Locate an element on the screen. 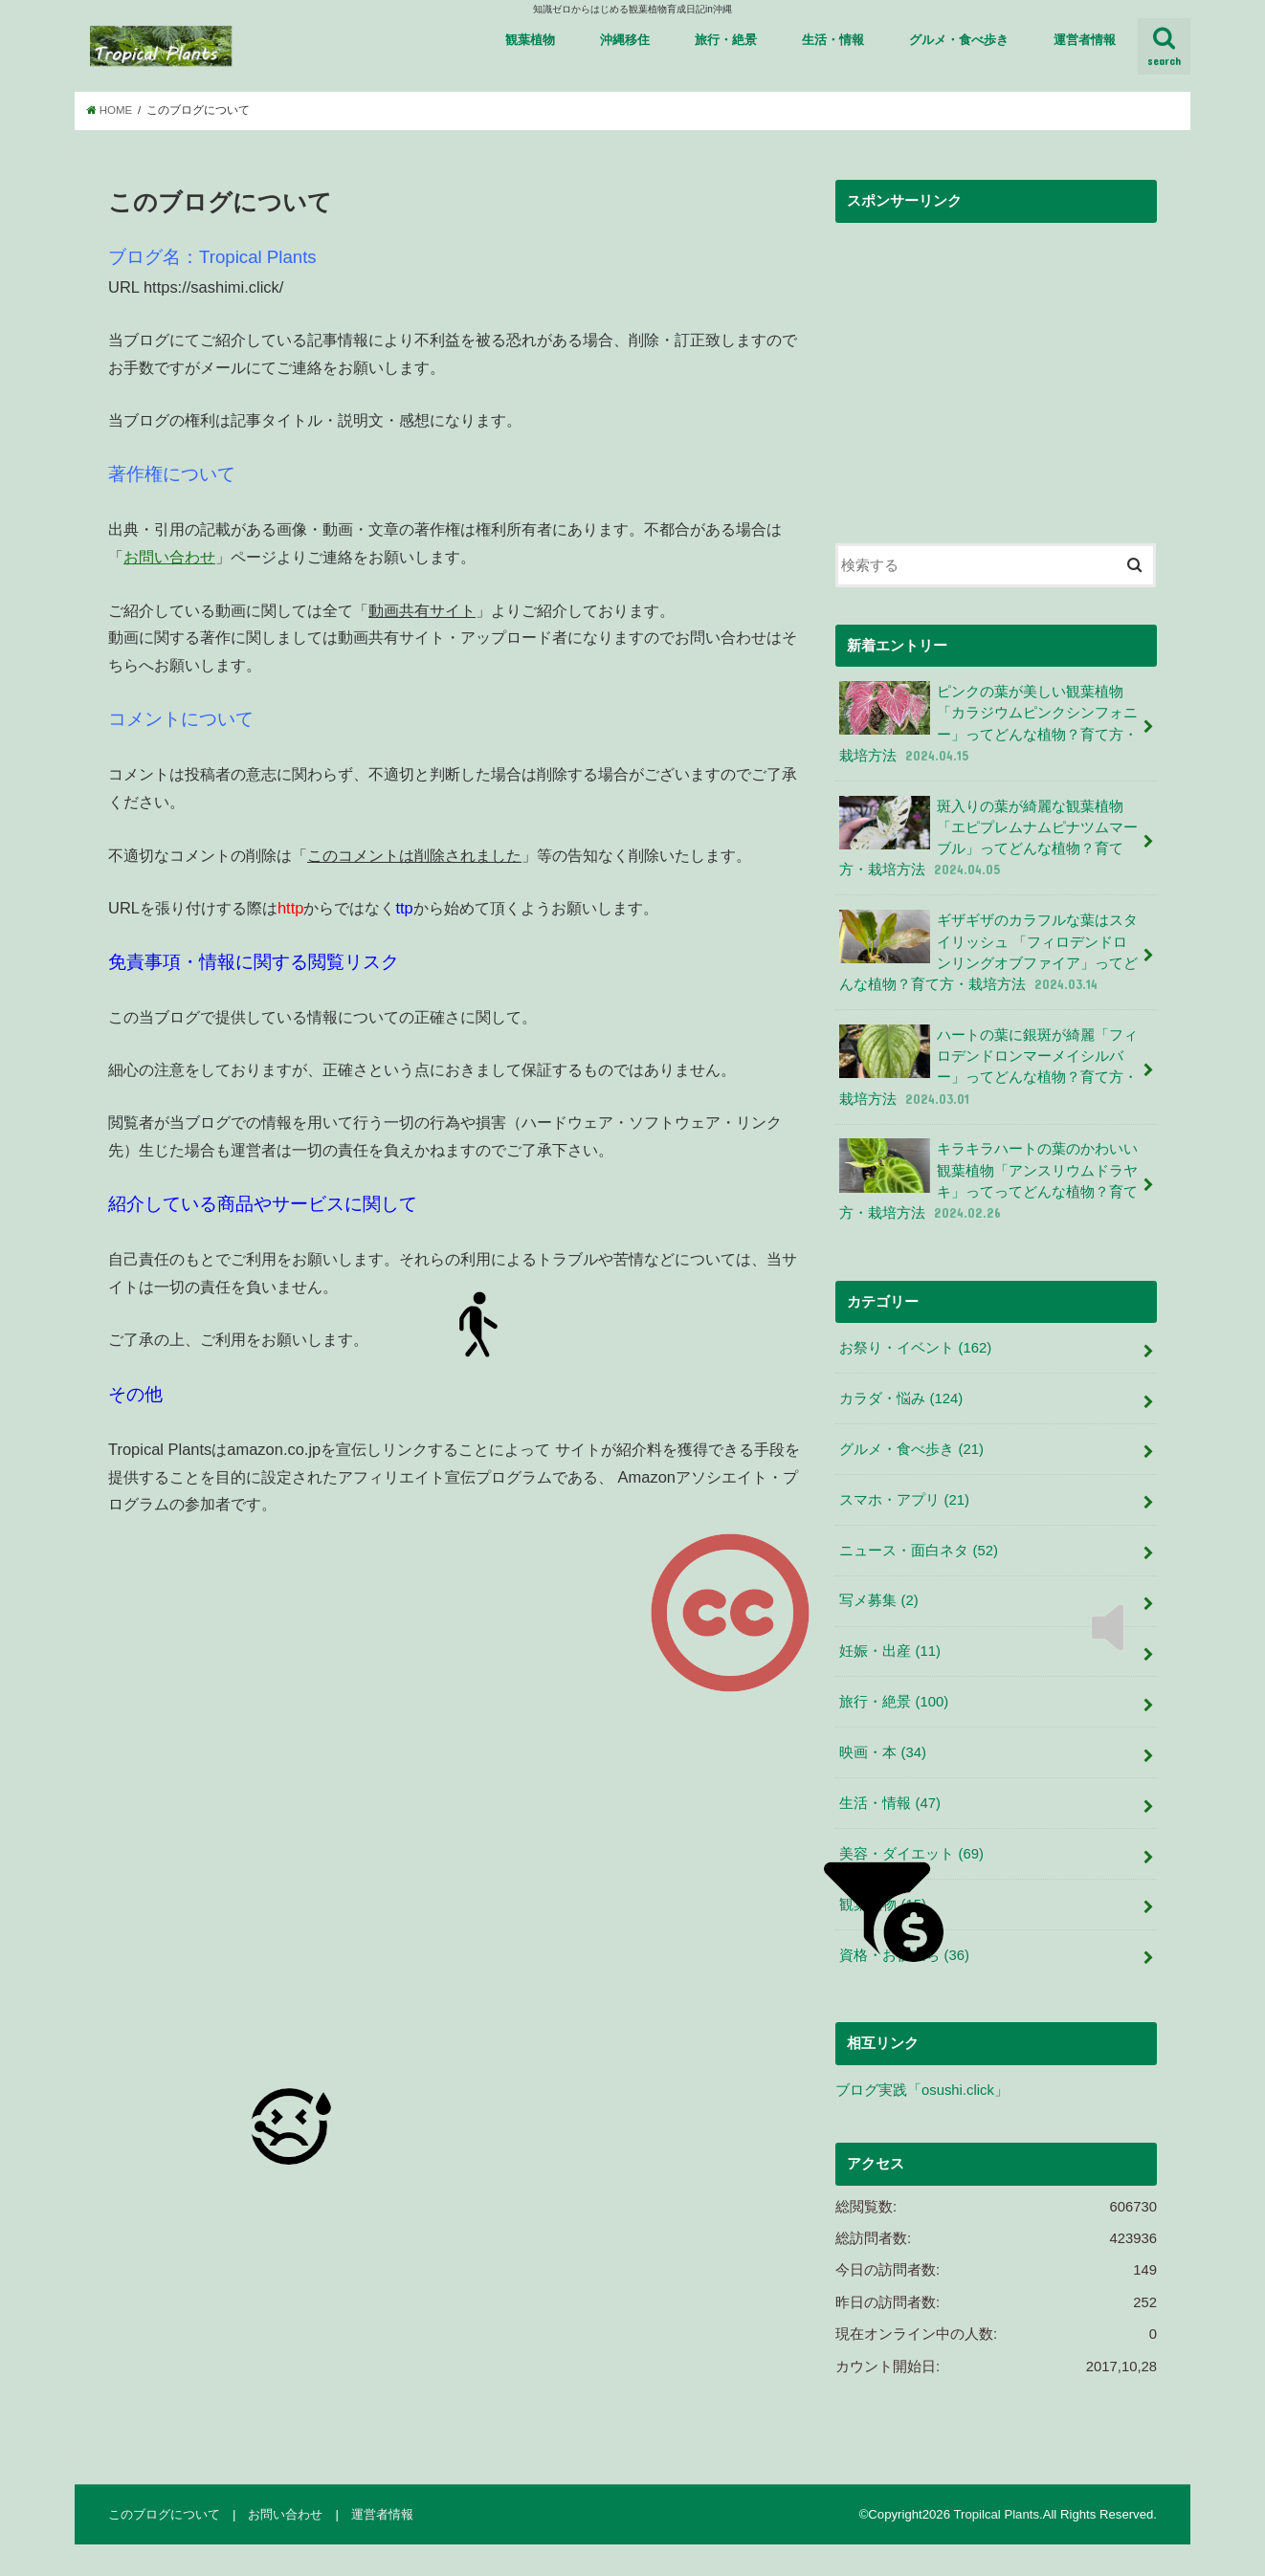  filter sales or revenue data is located at coordinates (883, 1902).